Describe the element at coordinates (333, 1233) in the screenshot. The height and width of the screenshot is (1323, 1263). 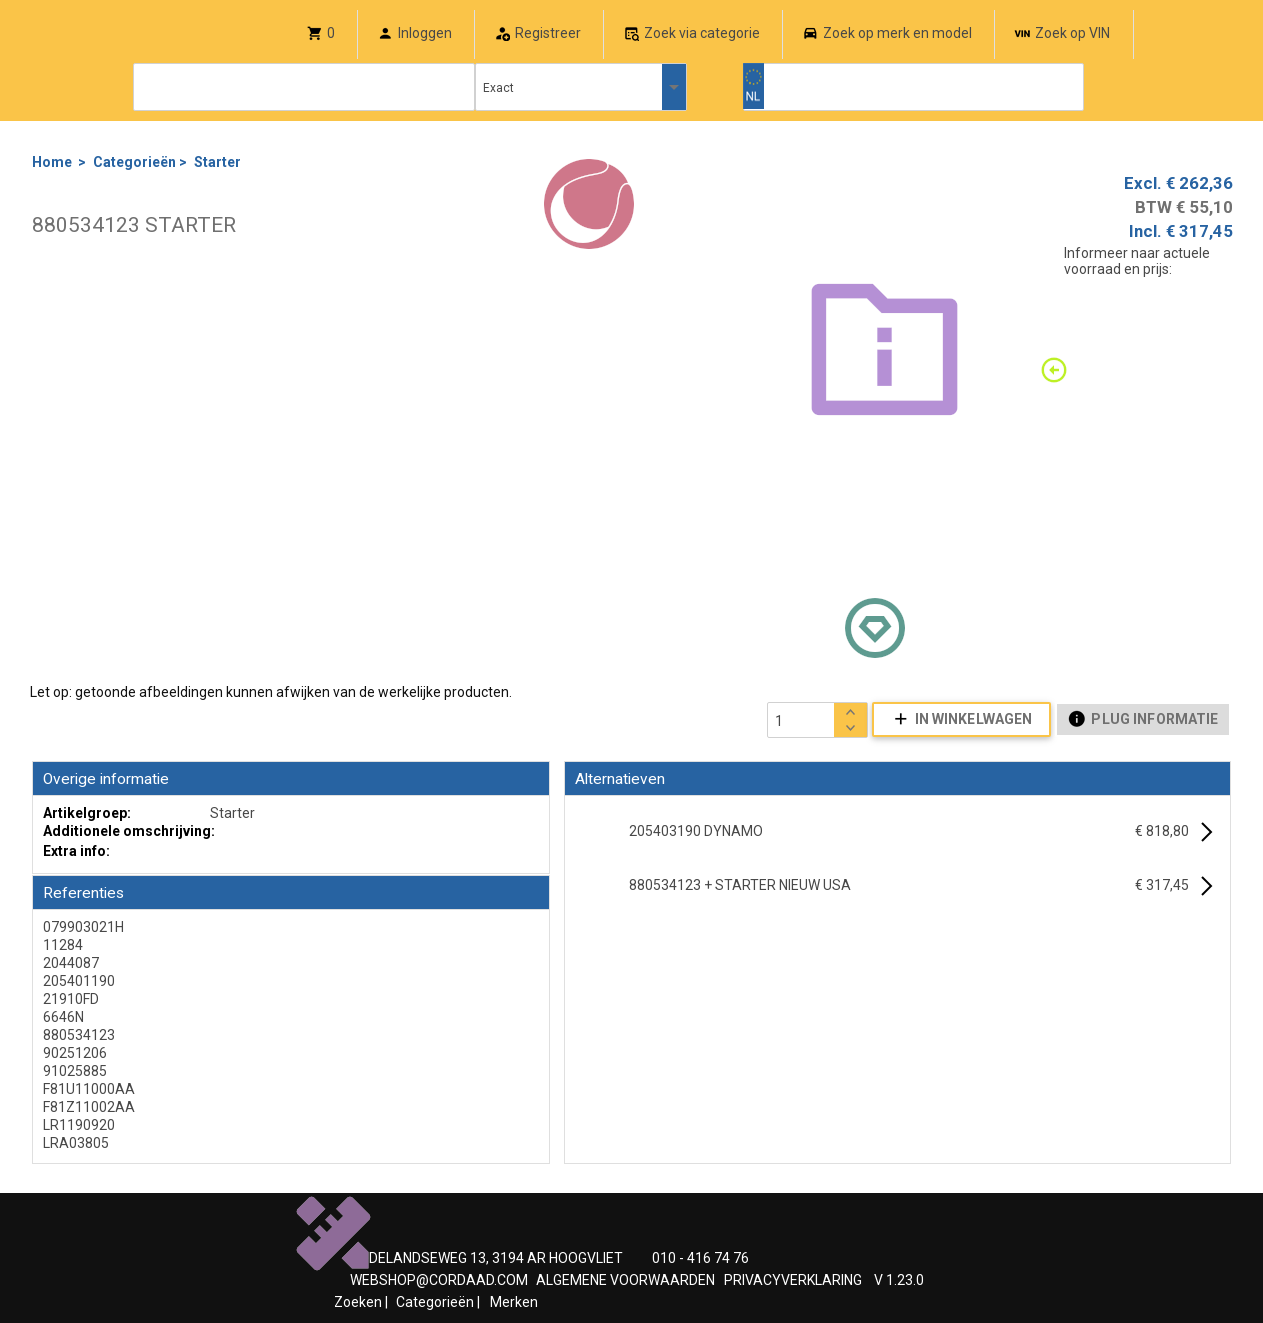
I see `access design tools` at that location.